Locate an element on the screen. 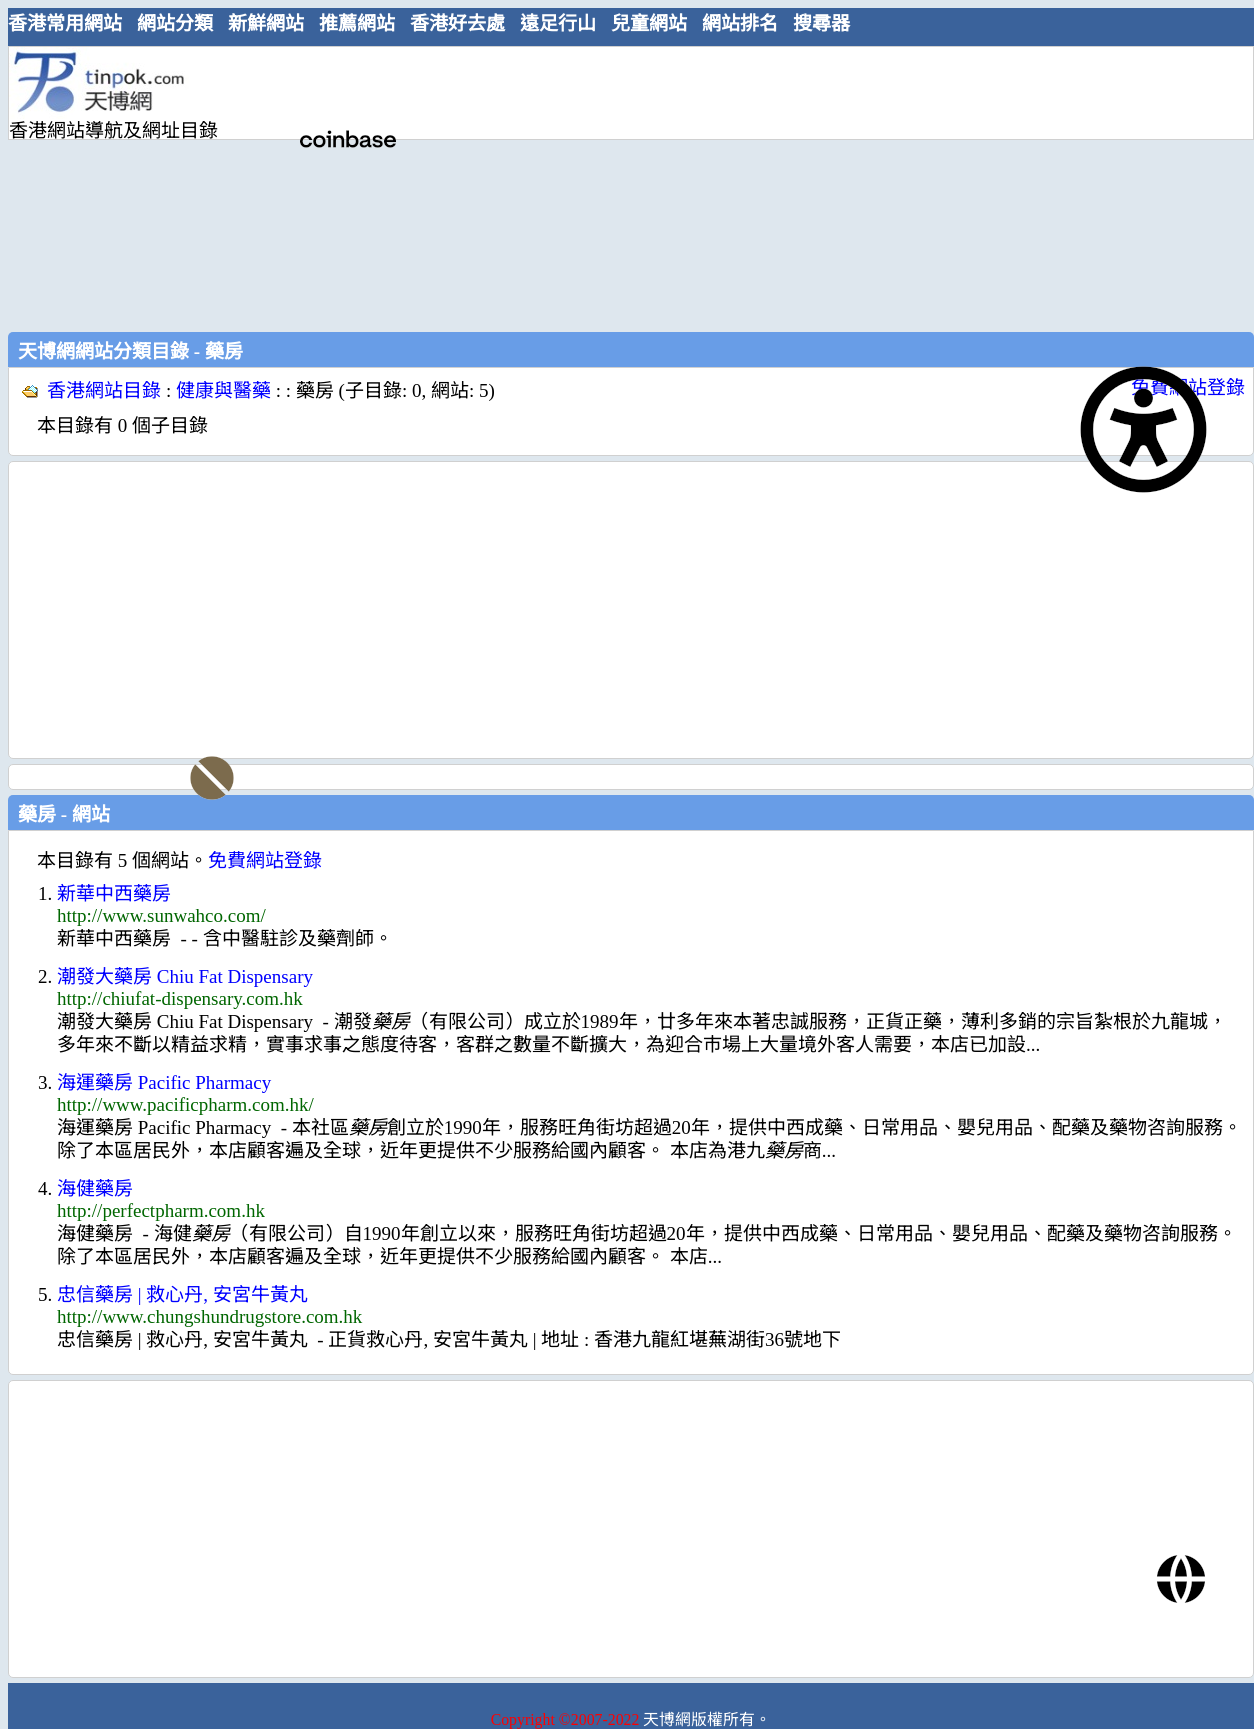 The height and width of the screenshot is (1729, 1254). access accessibility settings is located at coordinates (1143, 429).